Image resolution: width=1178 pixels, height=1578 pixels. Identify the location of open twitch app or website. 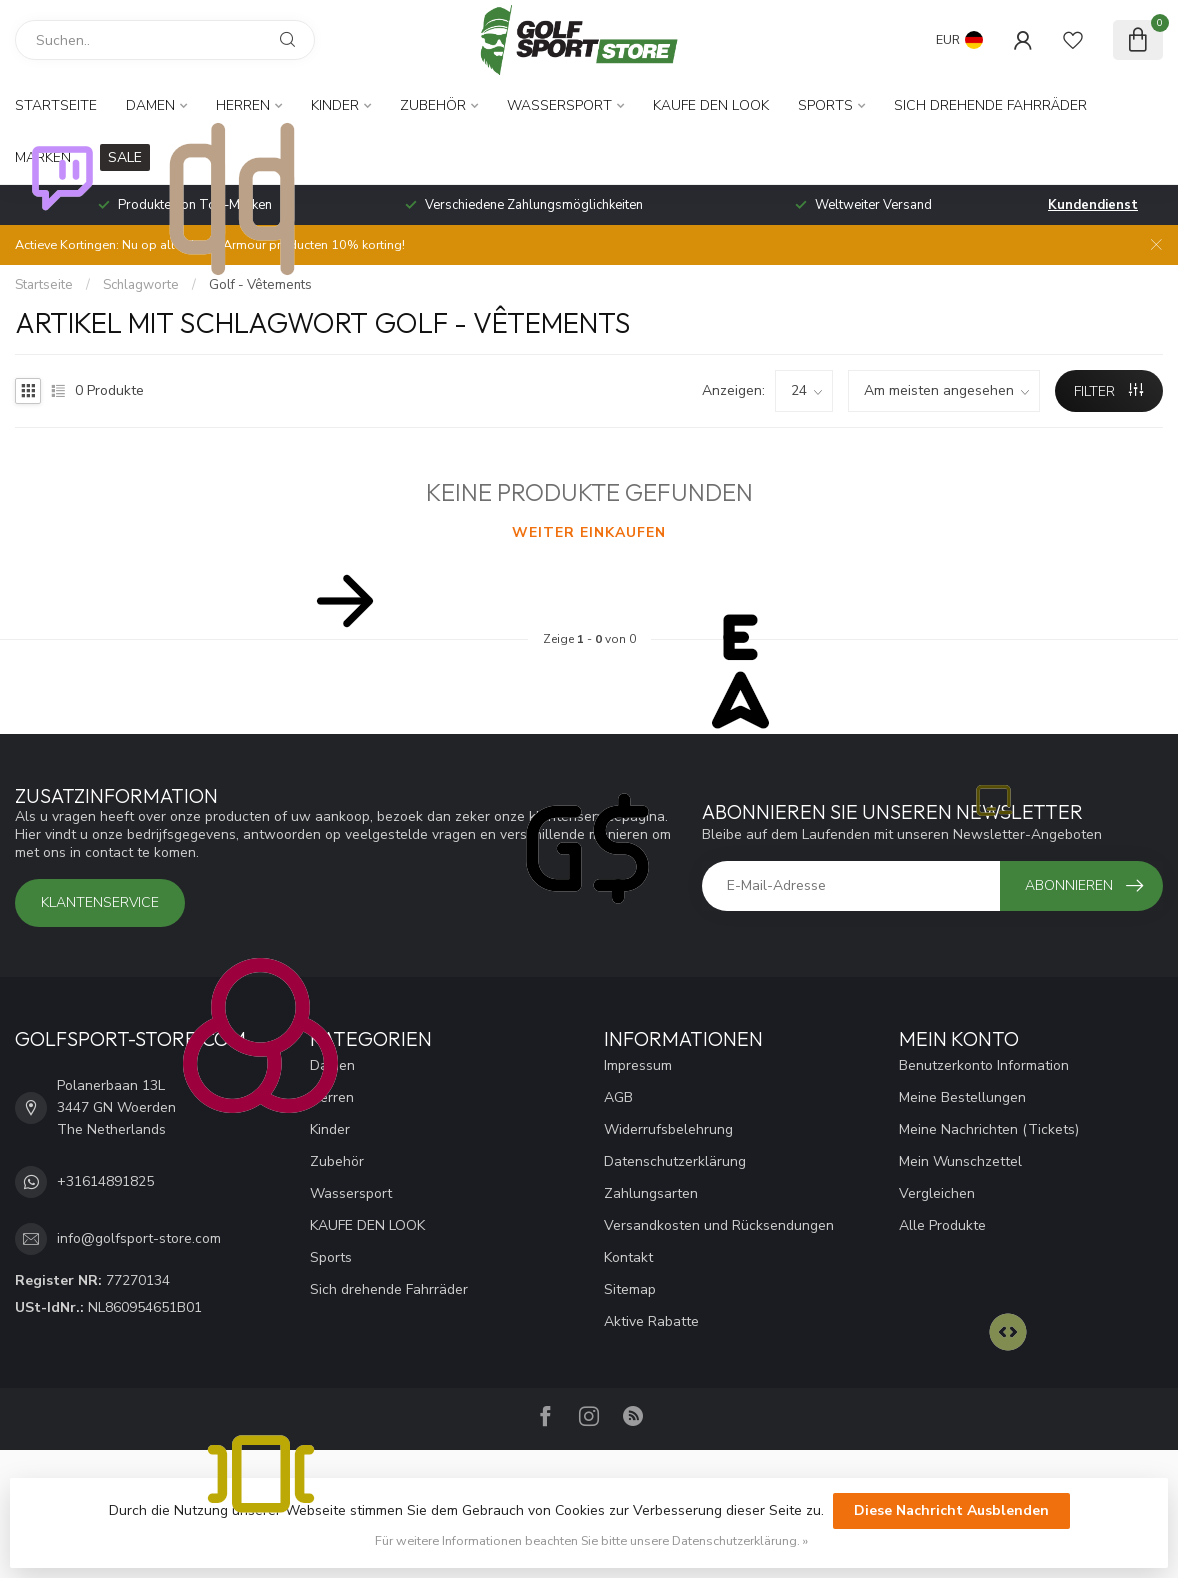
(62, 176).